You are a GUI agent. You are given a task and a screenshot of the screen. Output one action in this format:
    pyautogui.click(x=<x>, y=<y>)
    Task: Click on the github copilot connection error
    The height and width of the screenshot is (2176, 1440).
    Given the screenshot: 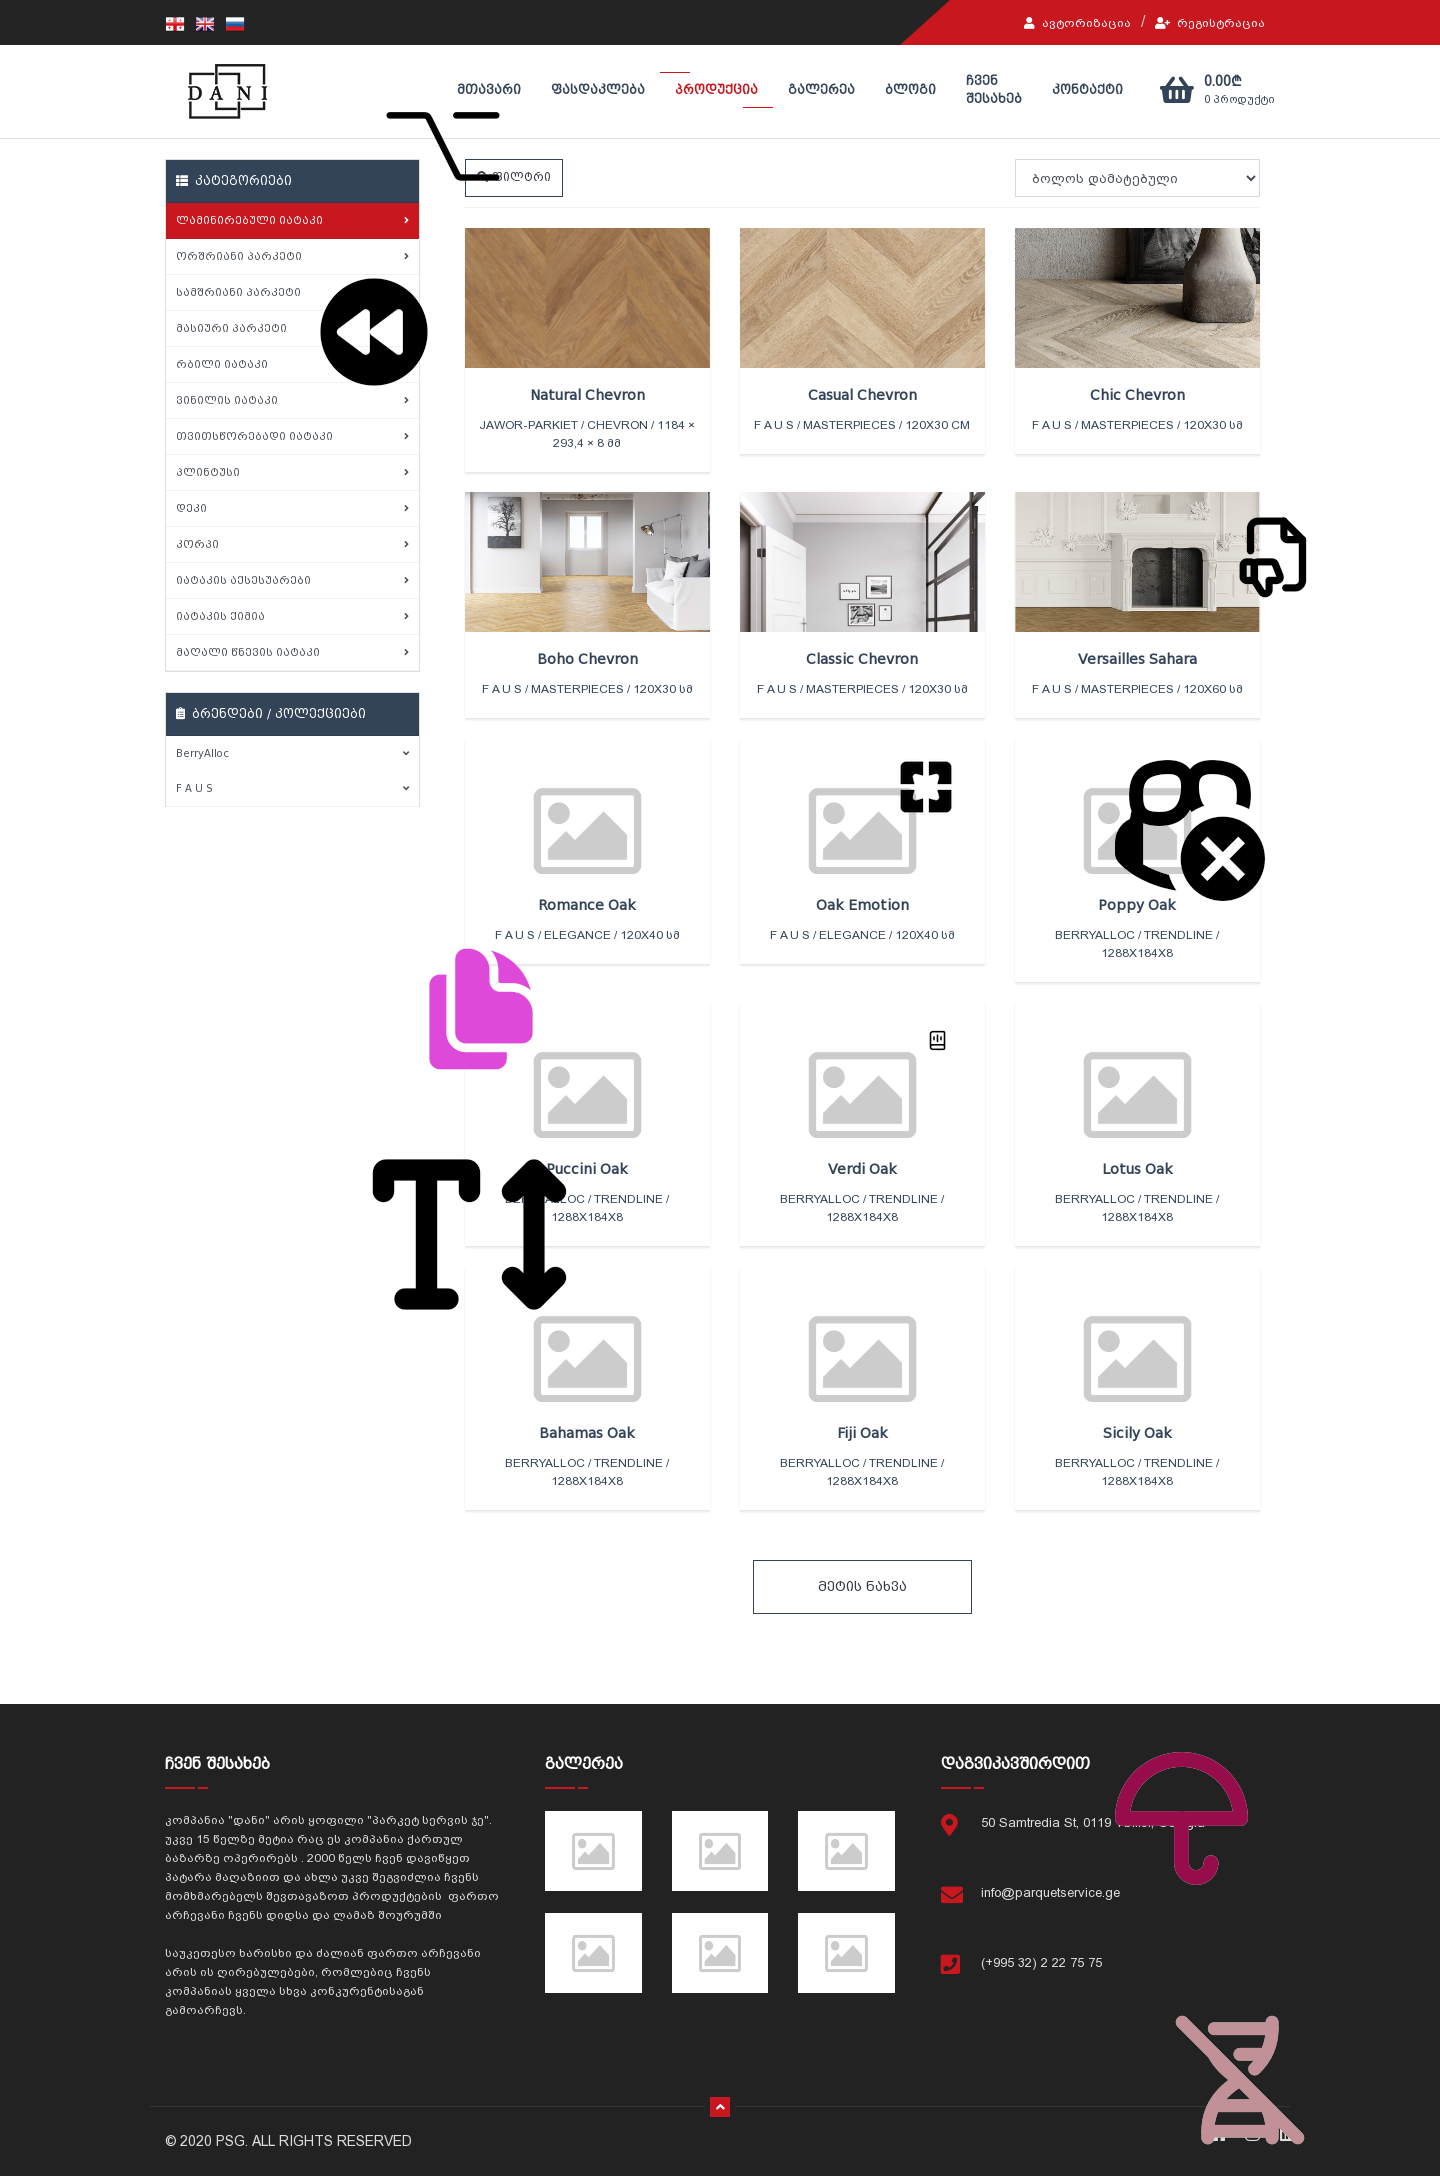 What is the action you would take?
    pyautogui.click(x=1190, y=826)
    